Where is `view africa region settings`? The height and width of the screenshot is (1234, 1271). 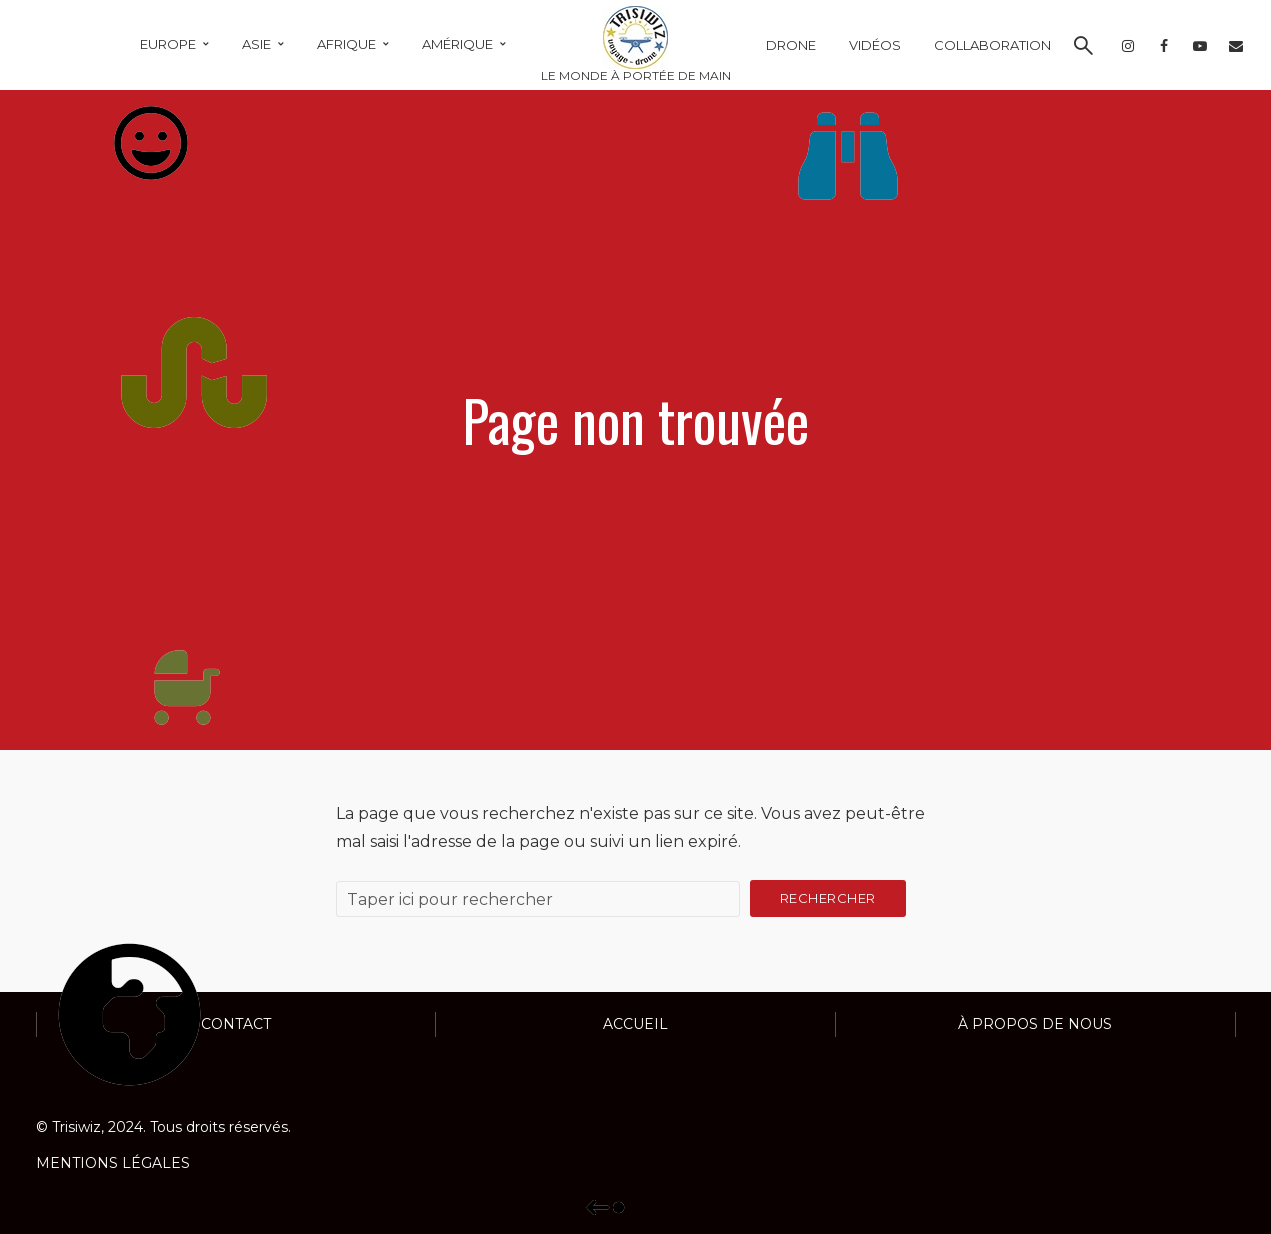 view africa region settings is located at coordinates (129, 1014).